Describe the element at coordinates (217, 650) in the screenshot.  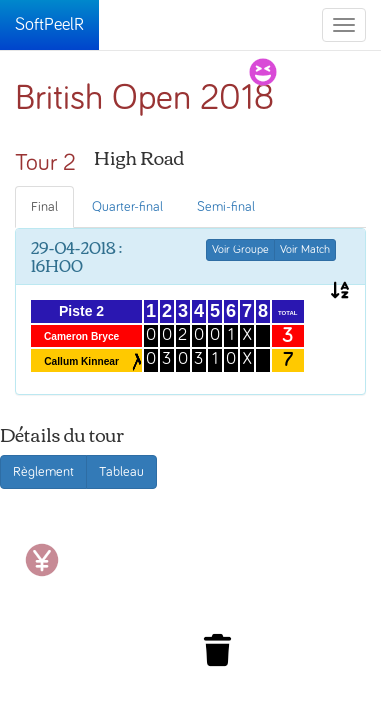
I see `delete this item` at that location.